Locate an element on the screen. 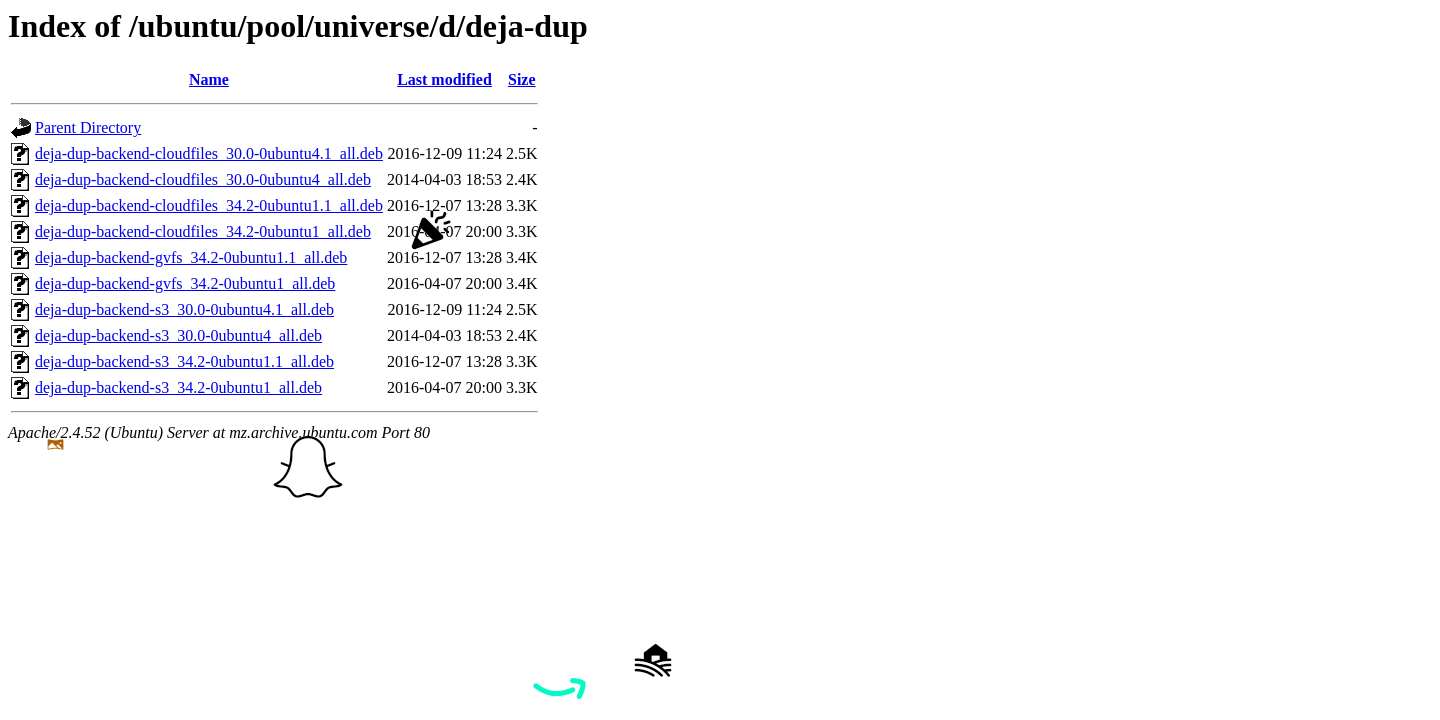 The height and width of the screenshot is (720, 1440). visit amazon website or app is located at coordinates (559, 688).